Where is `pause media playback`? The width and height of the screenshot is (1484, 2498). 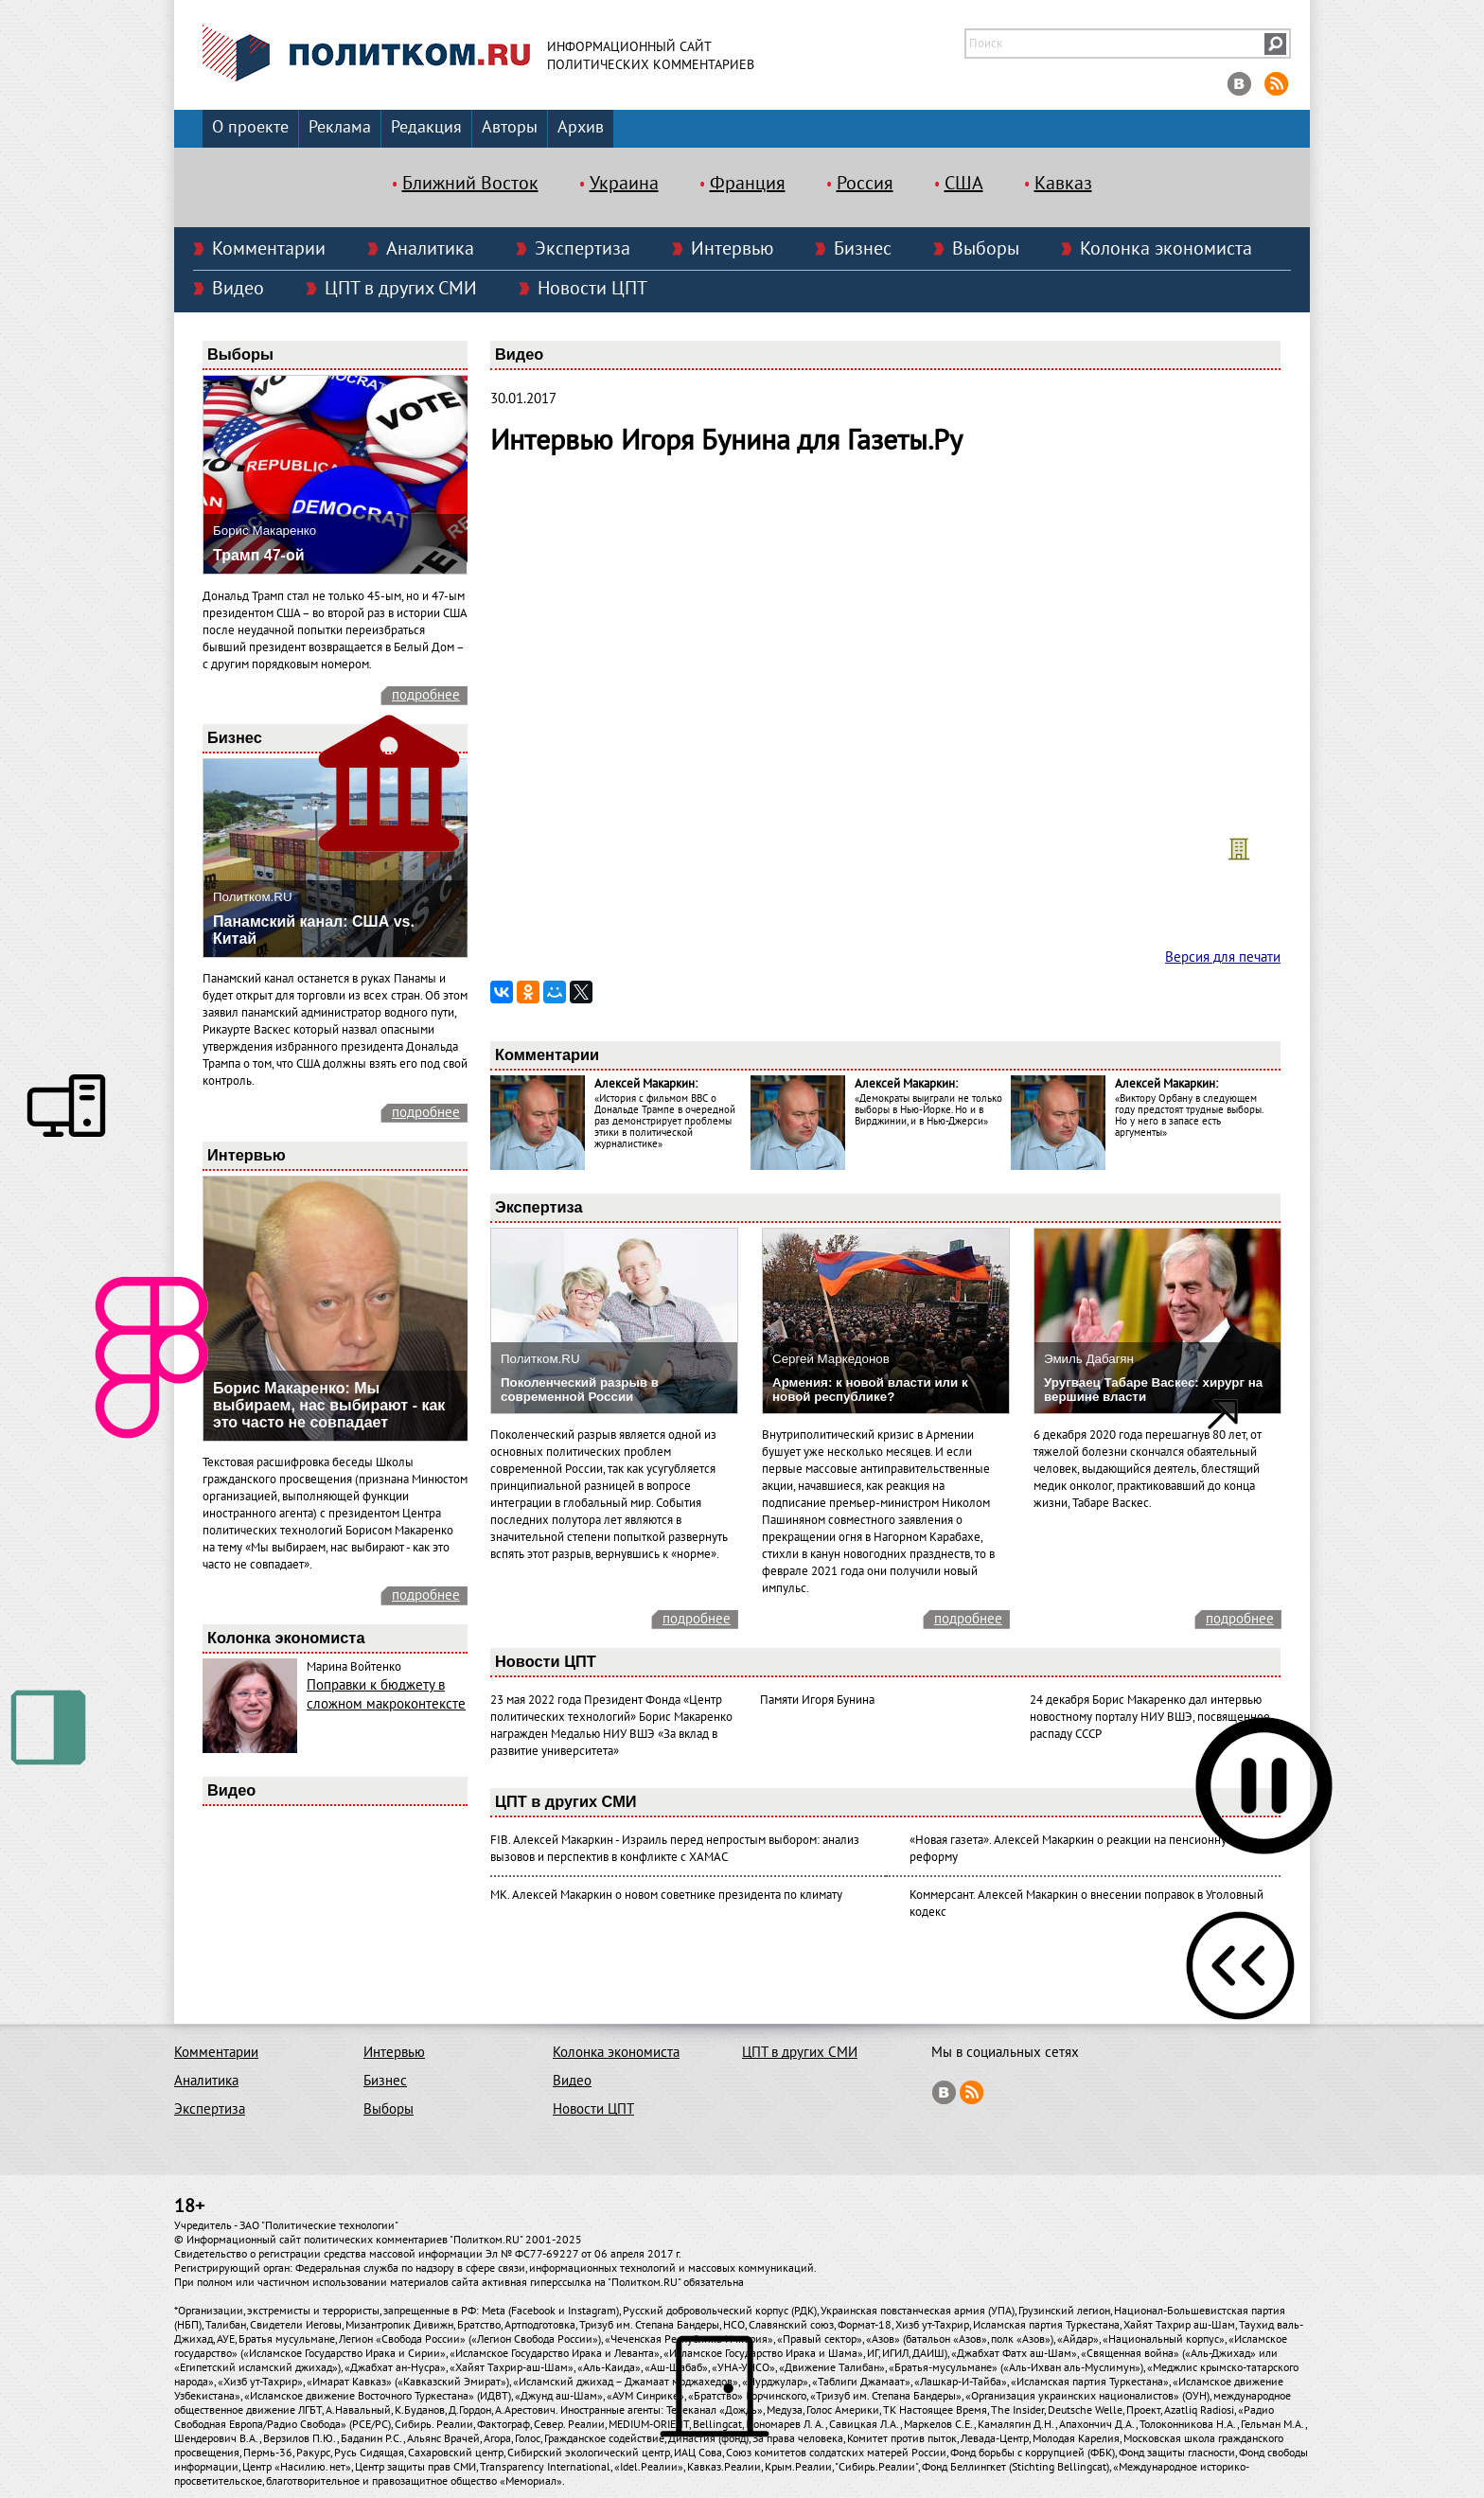
pause media playback is located at coordinates (1263, 1785).